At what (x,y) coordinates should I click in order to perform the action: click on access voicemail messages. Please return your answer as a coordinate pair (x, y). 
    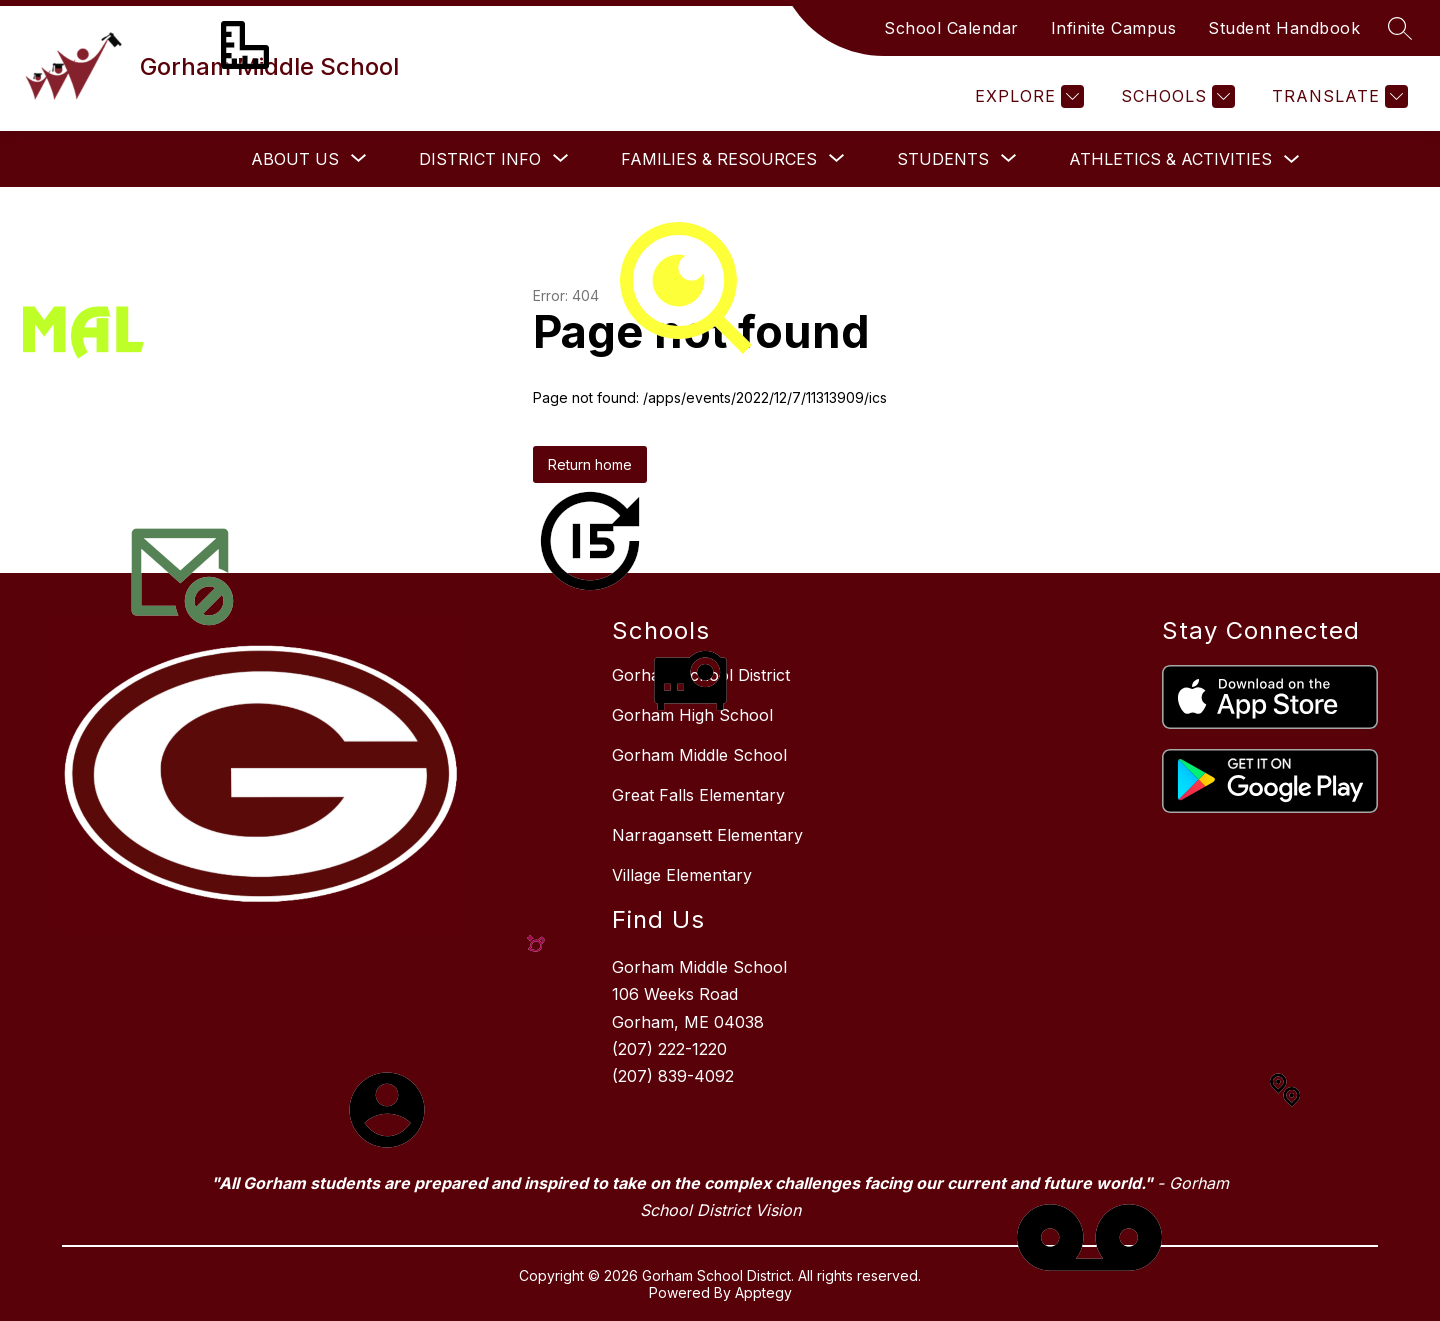
    Looking at the image, I should click on (1089, 1240).